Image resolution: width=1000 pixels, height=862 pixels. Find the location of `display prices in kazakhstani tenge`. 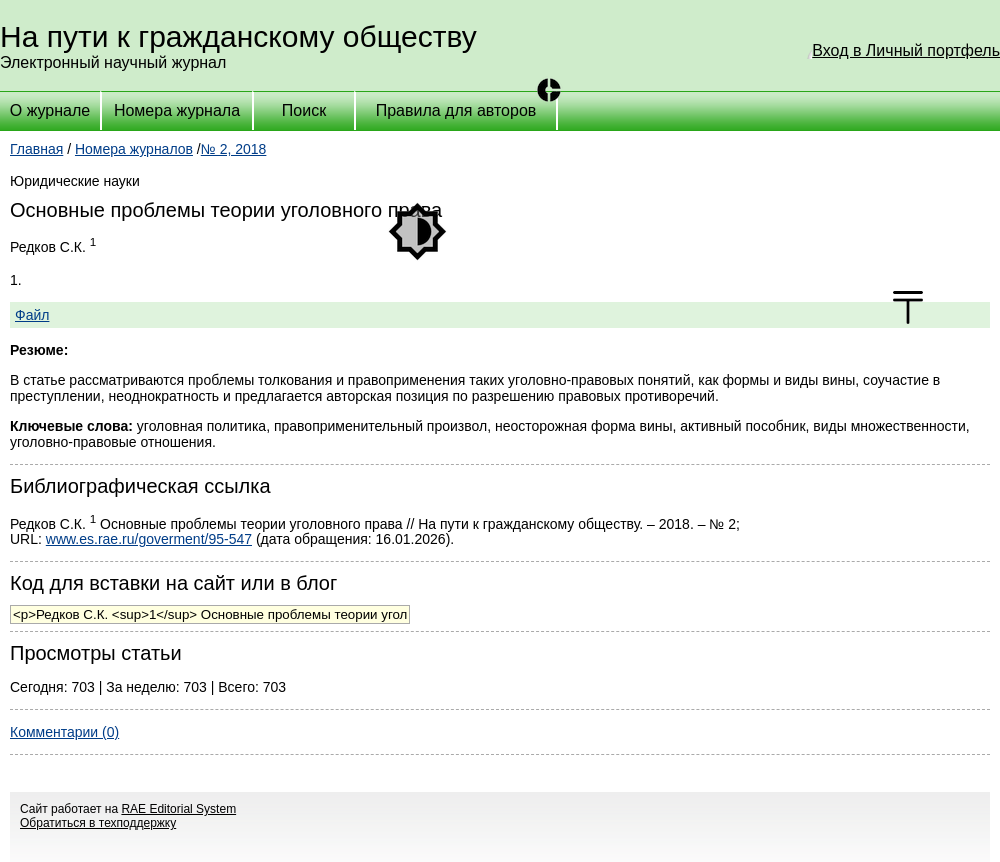

display prices in kazakhstani tenge is located at coordinates (908, 306).